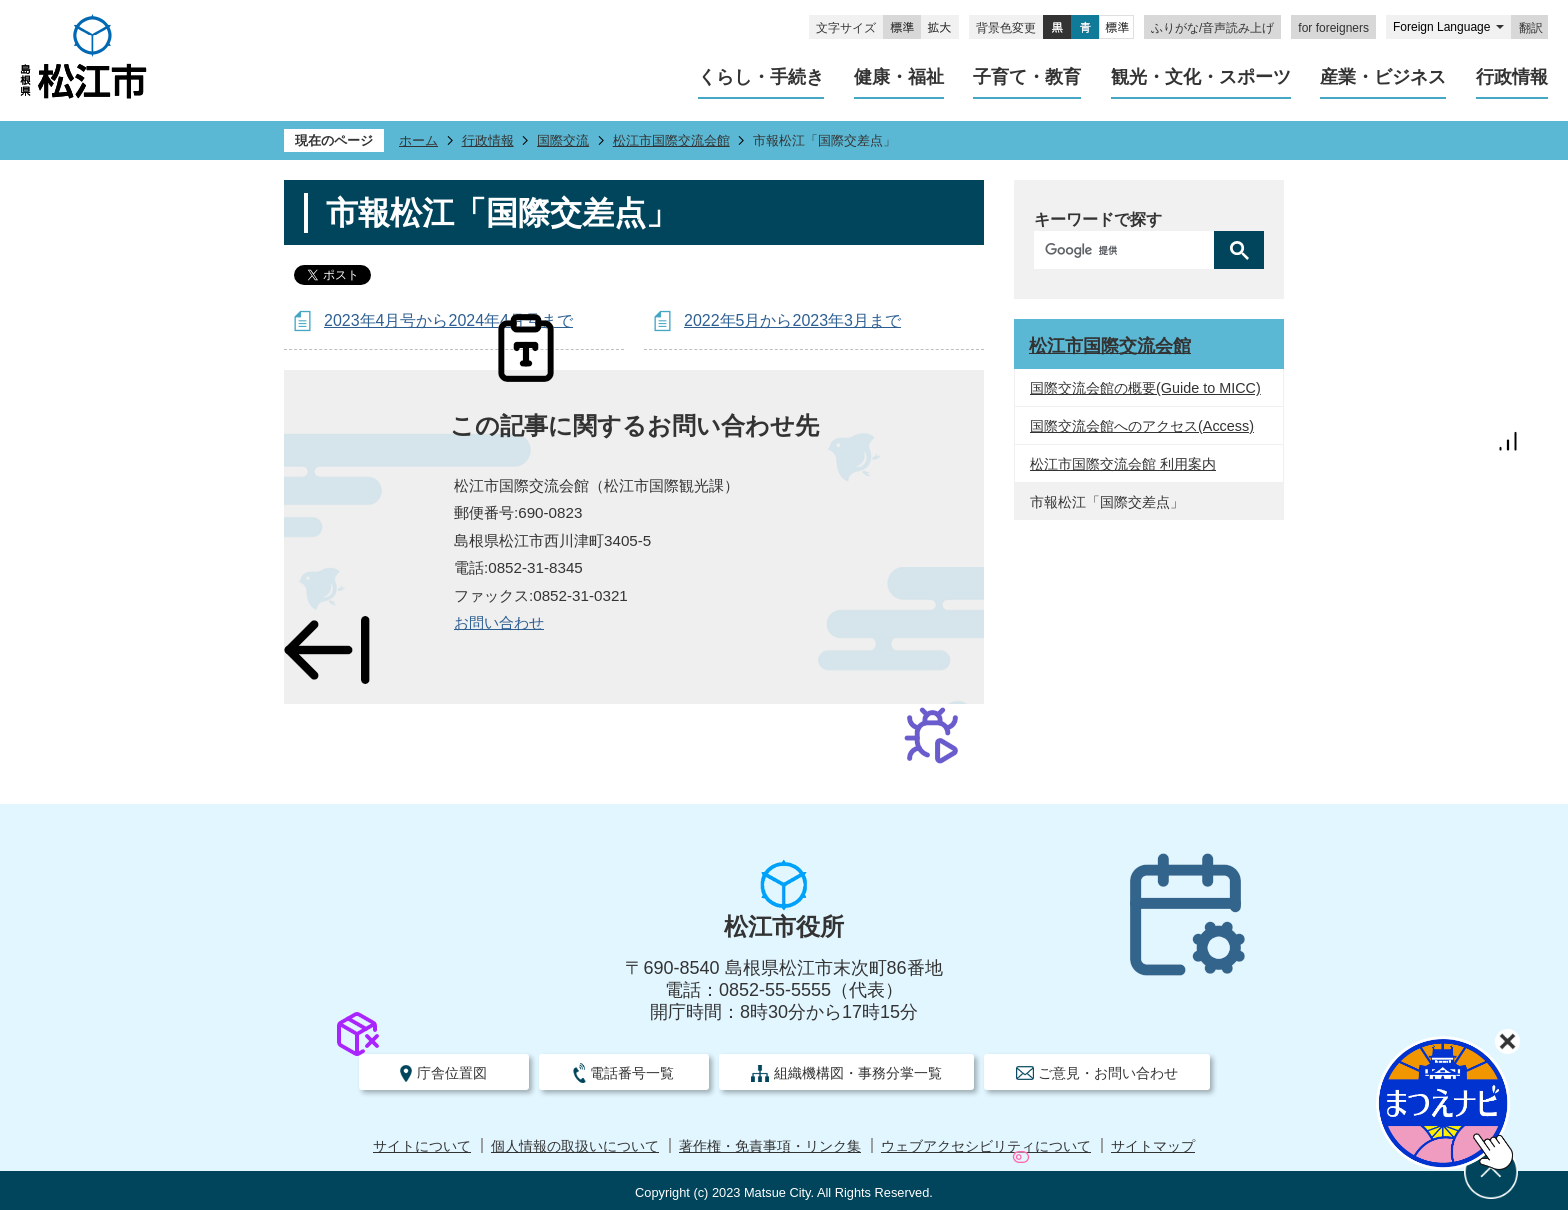 This screenshot has height=1210, width=1568. I want to click on toggle switch in off position, so click(1021, 1157).